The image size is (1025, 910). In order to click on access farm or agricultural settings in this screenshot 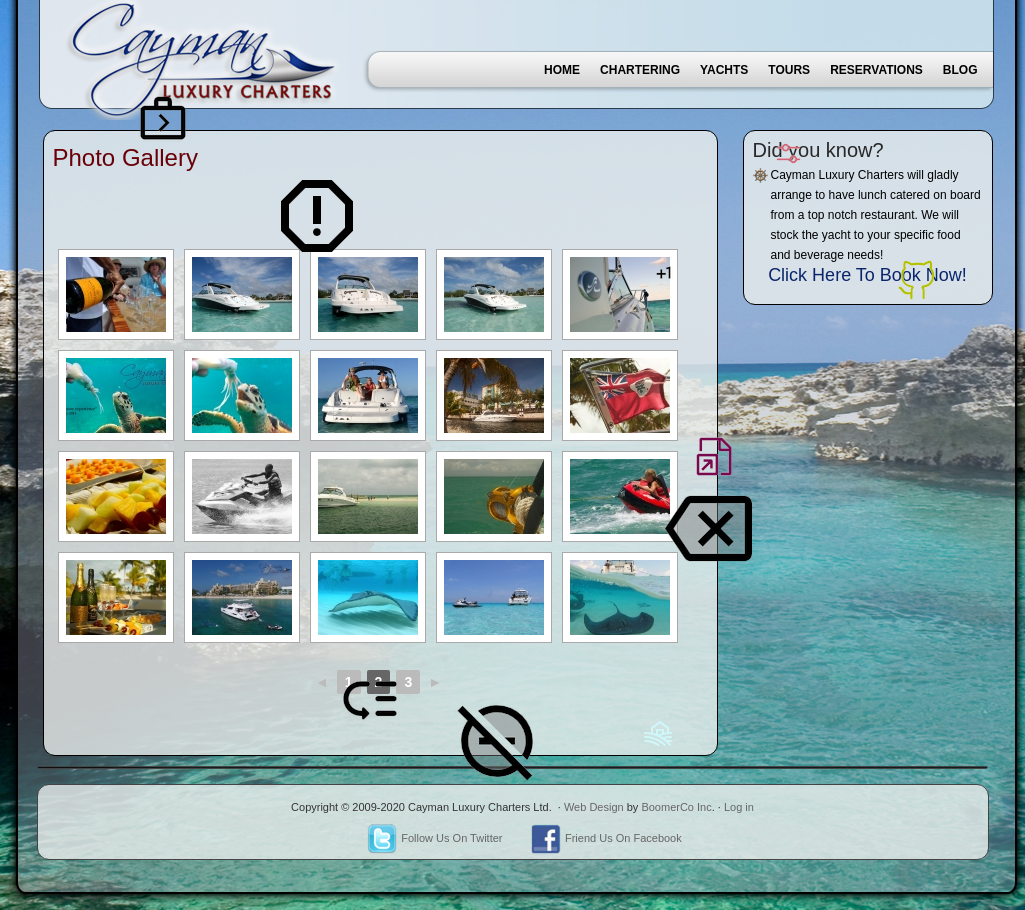, I will do `click(658, 734)`.